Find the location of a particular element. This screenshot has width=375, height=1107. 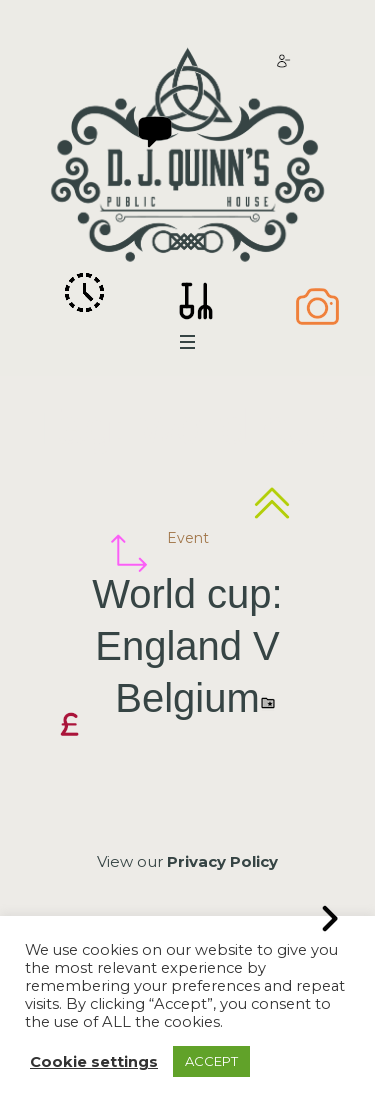

vector path or directional control point is located at coordinates (127, 552).